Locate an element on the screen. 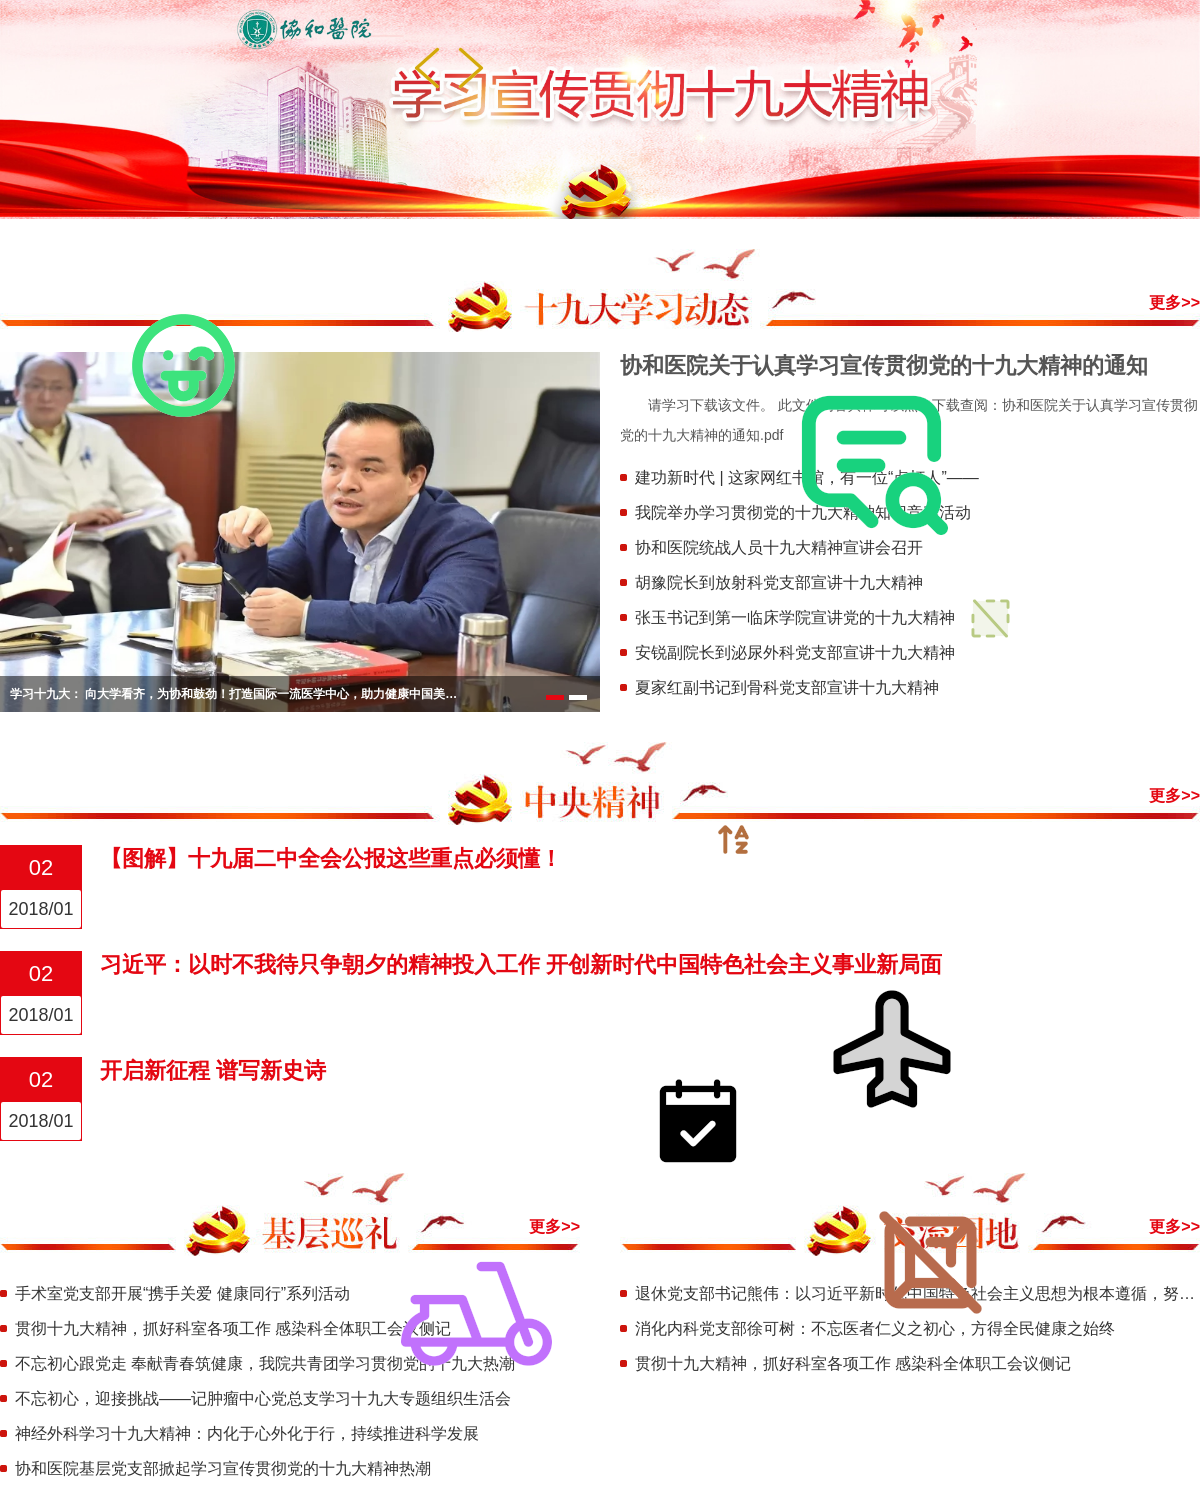  view or edit source code is located at coordinates (449, 68).